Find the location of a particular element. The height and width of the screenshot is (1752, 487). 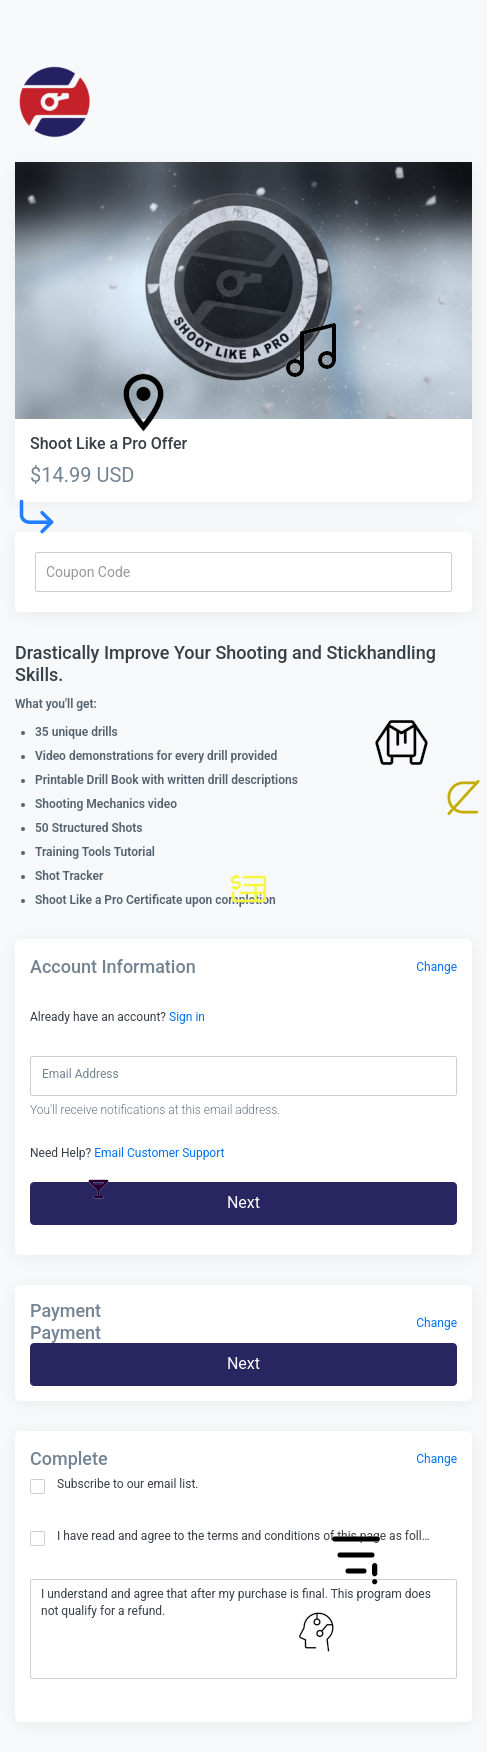

filter settings require attention is located at coordinates (356, 1555).